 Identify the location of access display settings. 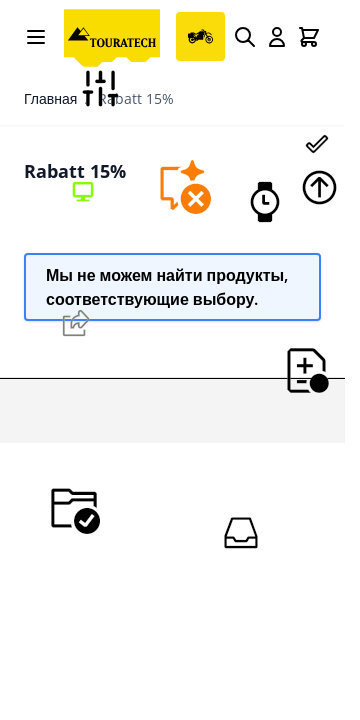
(83, 191).